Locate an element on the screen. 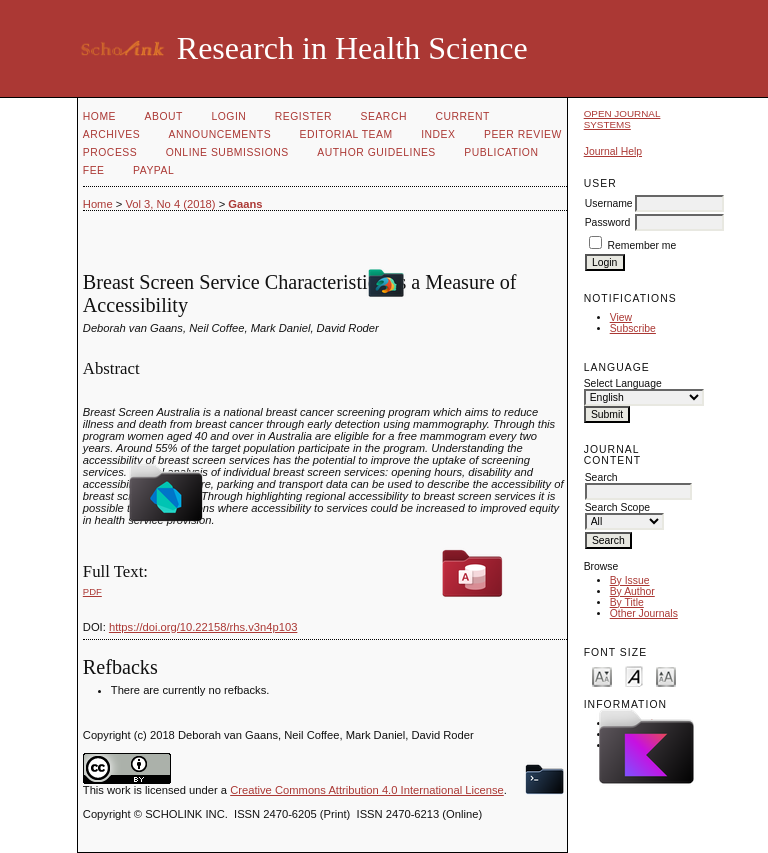 The width and height of the screenshot is (768, 853). open powershell scripts folder is located at coordinates (544, 780).